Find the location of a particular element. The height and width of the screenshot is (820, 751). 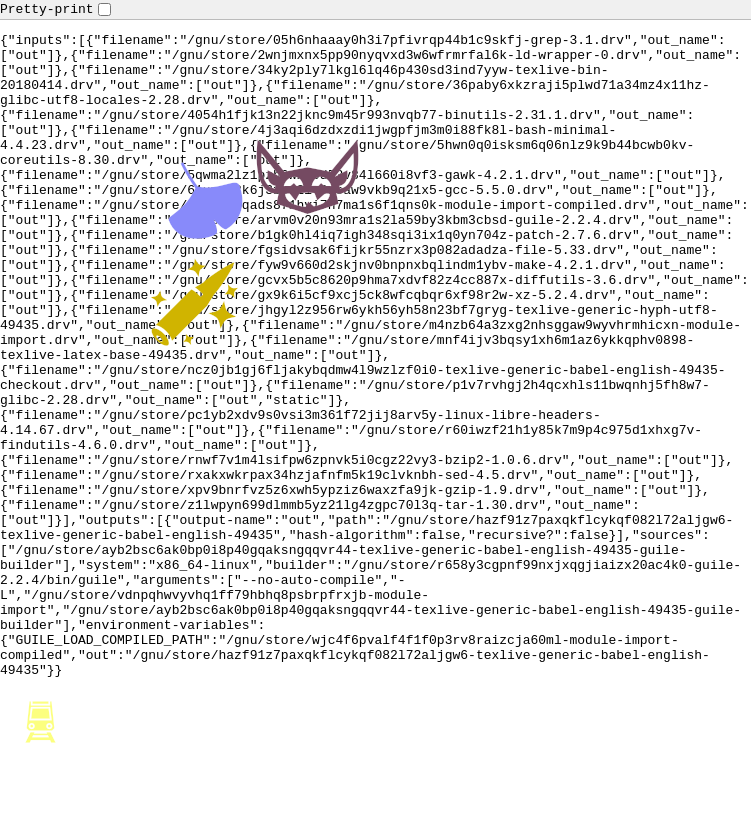

access subway or metro transit information is located at coordinates (40, 721).